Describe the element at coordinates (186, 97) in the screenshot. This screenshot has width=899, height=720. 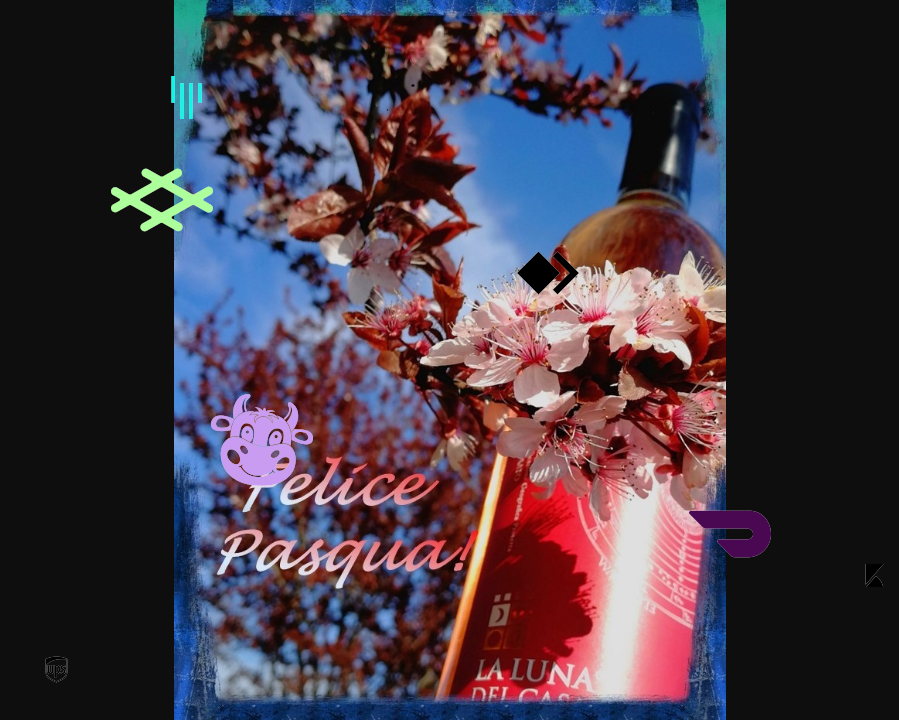
I see `open gitter chat application` at that location.